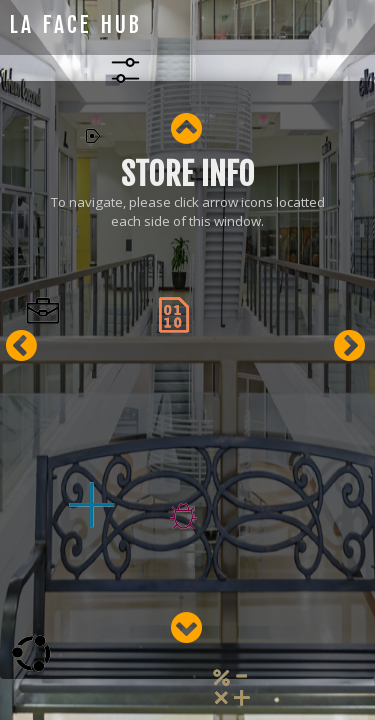 The image size is (375, 720). Describe the element at coordinates (43, 312) in the screenshot. I see `access work or business-related files` at that location.